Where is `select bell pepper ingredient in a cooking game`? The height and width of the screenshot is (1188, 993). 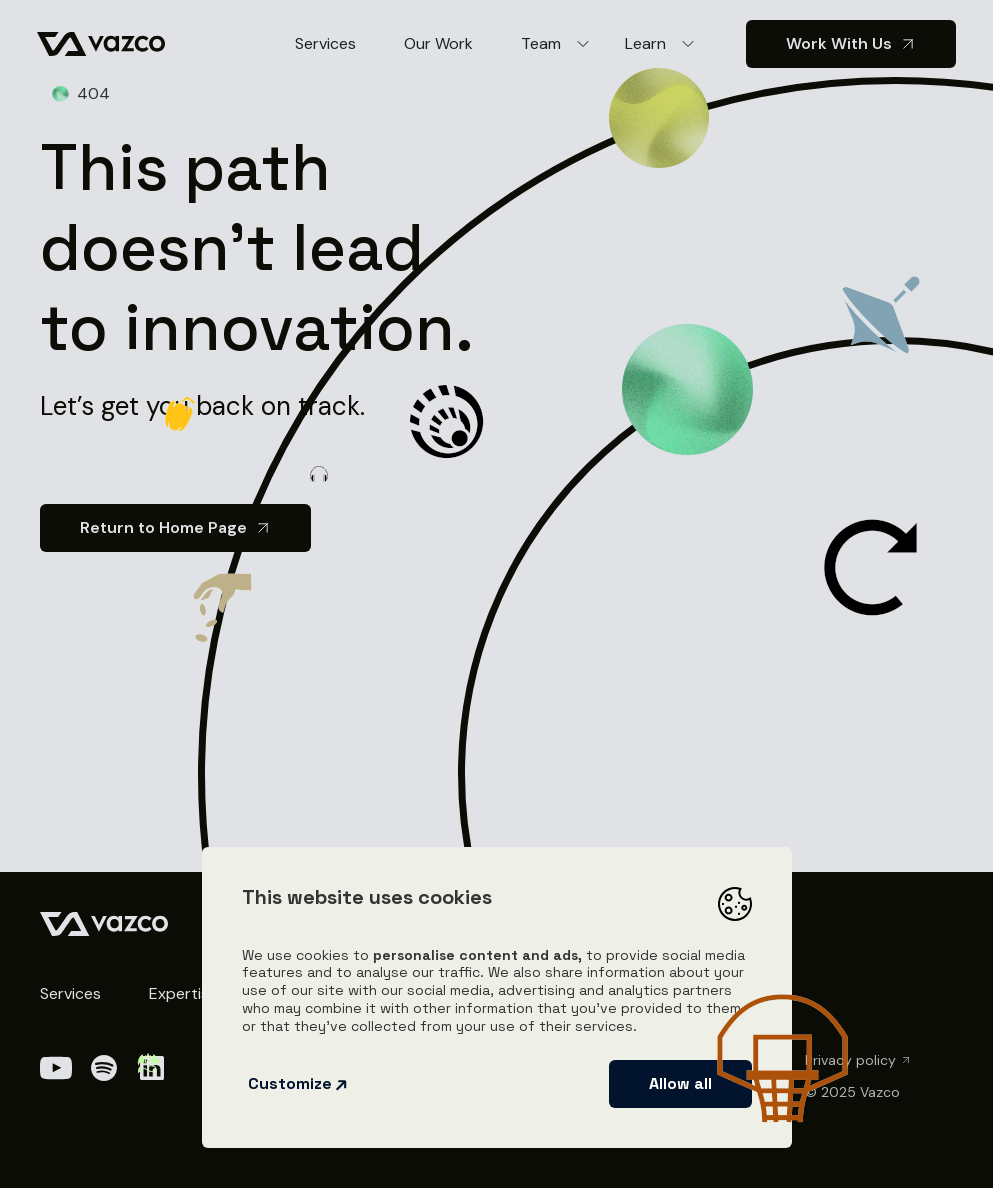
select bell pepper ingredient in a cooking game is located at coordinates (180, 414).